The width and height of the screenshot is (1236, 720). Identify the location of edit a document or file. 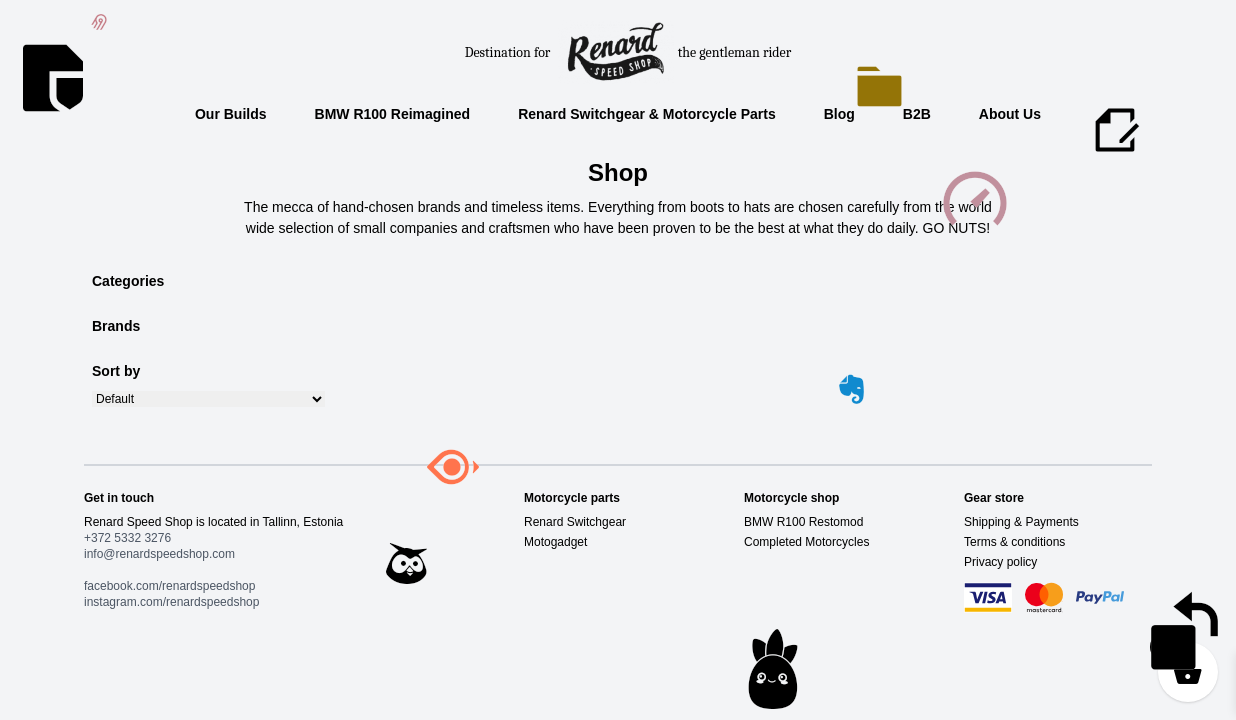
(1115, 130).